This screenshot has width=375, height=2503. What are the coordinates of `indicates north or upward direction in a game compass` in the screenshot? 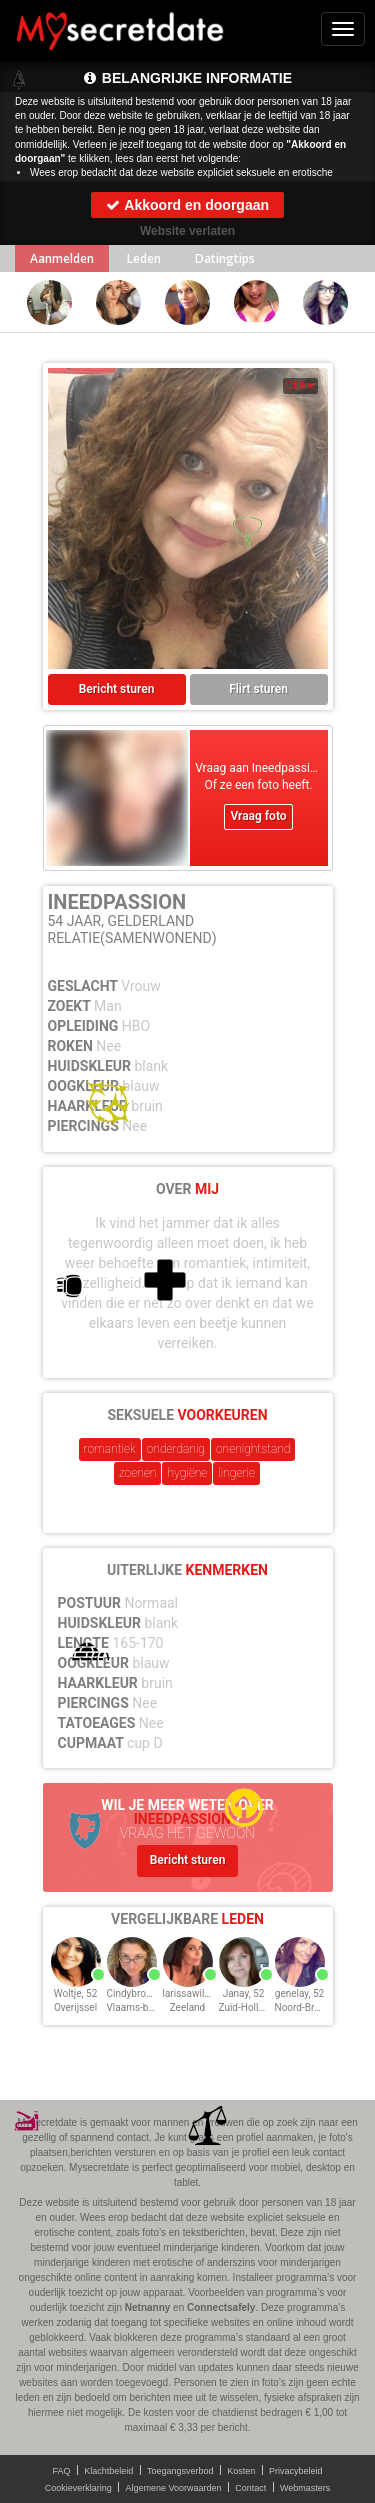 It's located at (244, 1808).